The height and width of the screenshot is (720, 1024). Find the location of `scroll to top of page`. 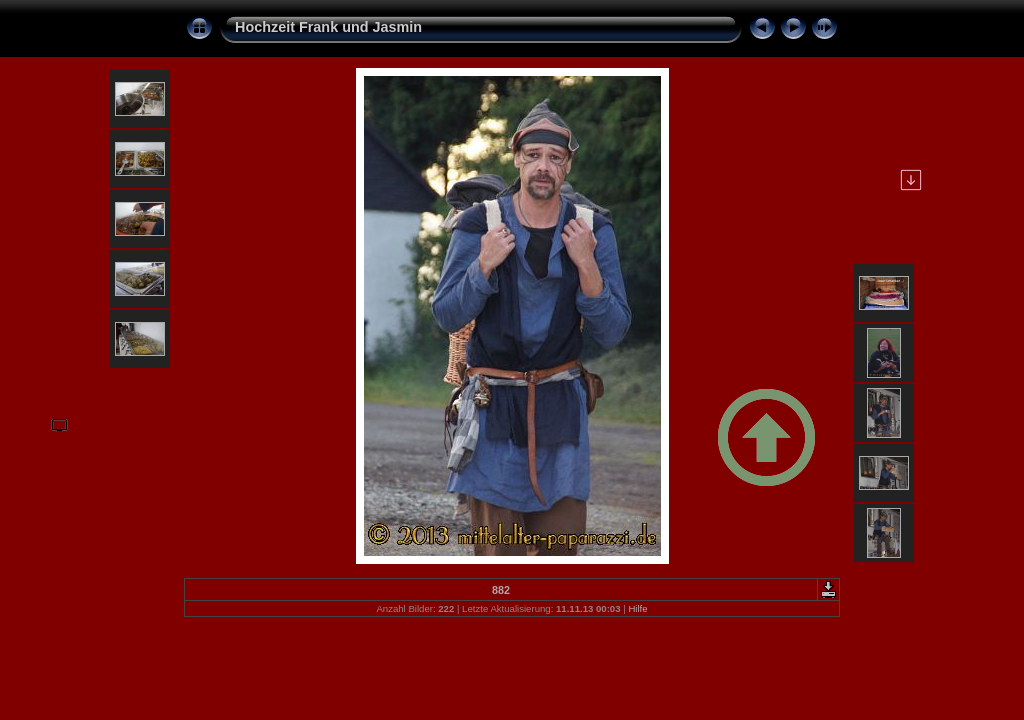

scroll to top of page is located at coordinates (766, 437).